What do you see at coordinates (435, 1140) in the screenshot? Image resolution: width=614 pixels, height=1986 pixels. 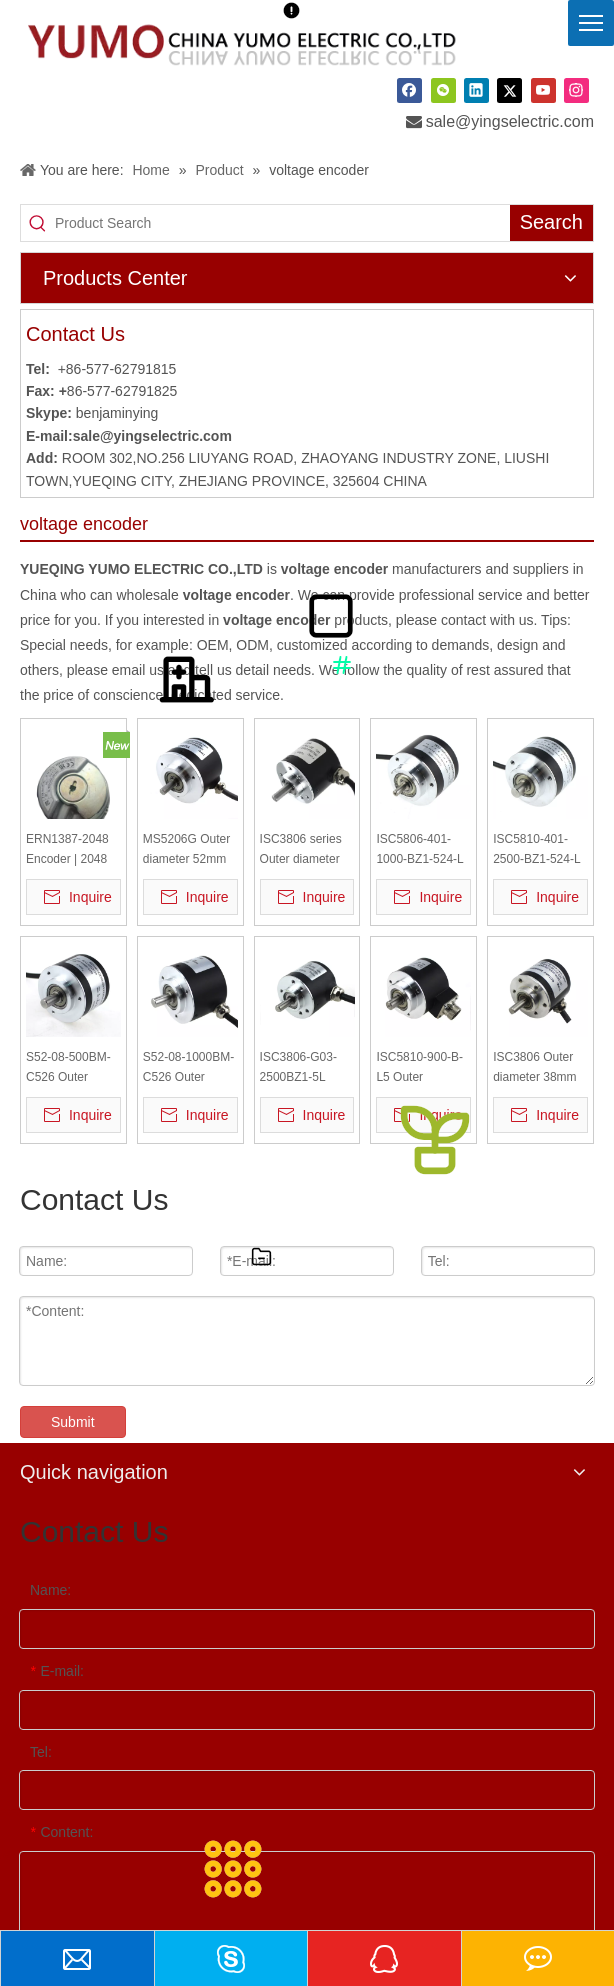 I see `view plant care or gardening features` at bounding box center [435, 1140].